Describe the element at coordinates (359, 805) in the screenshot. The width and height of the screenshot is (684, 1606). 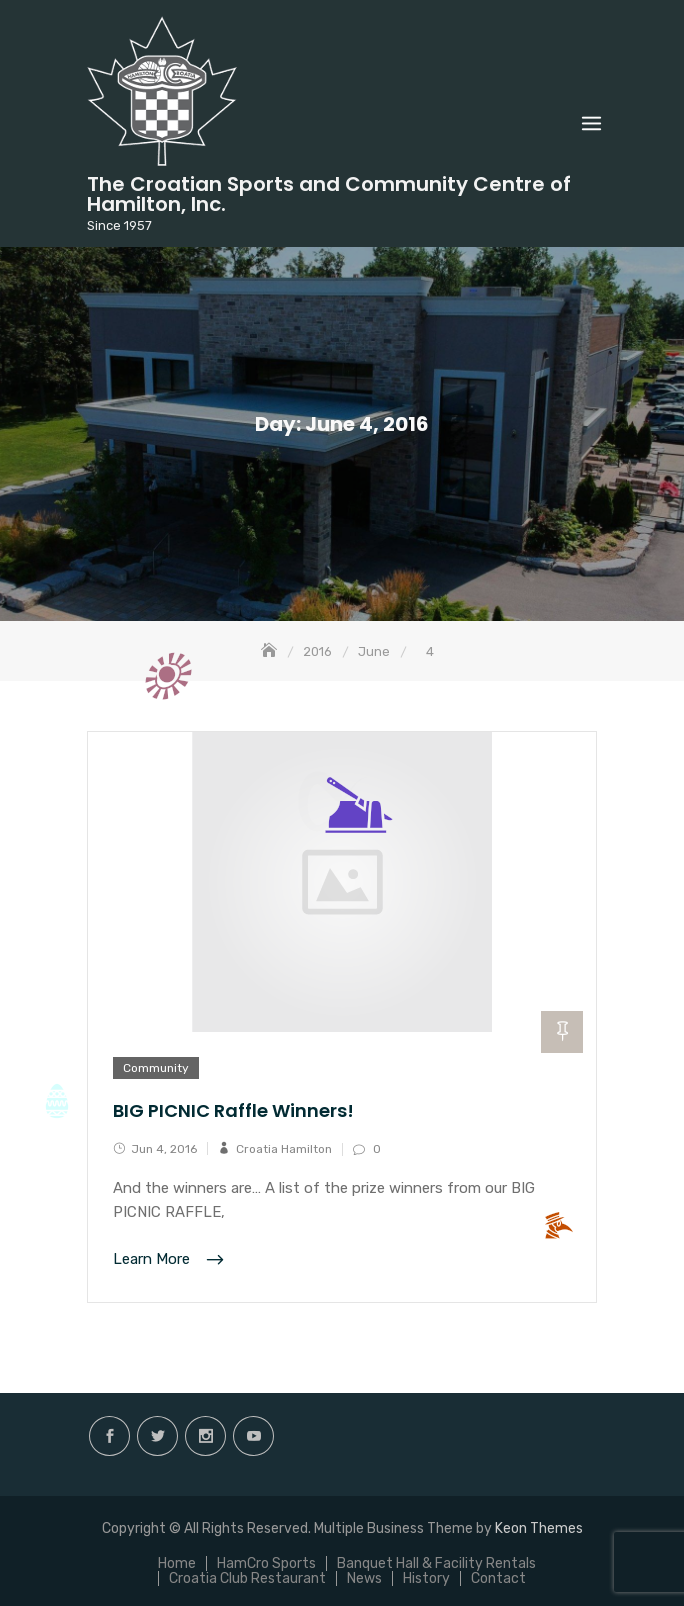
I see `butter ingredient in a cooking or recipe game` at that location.